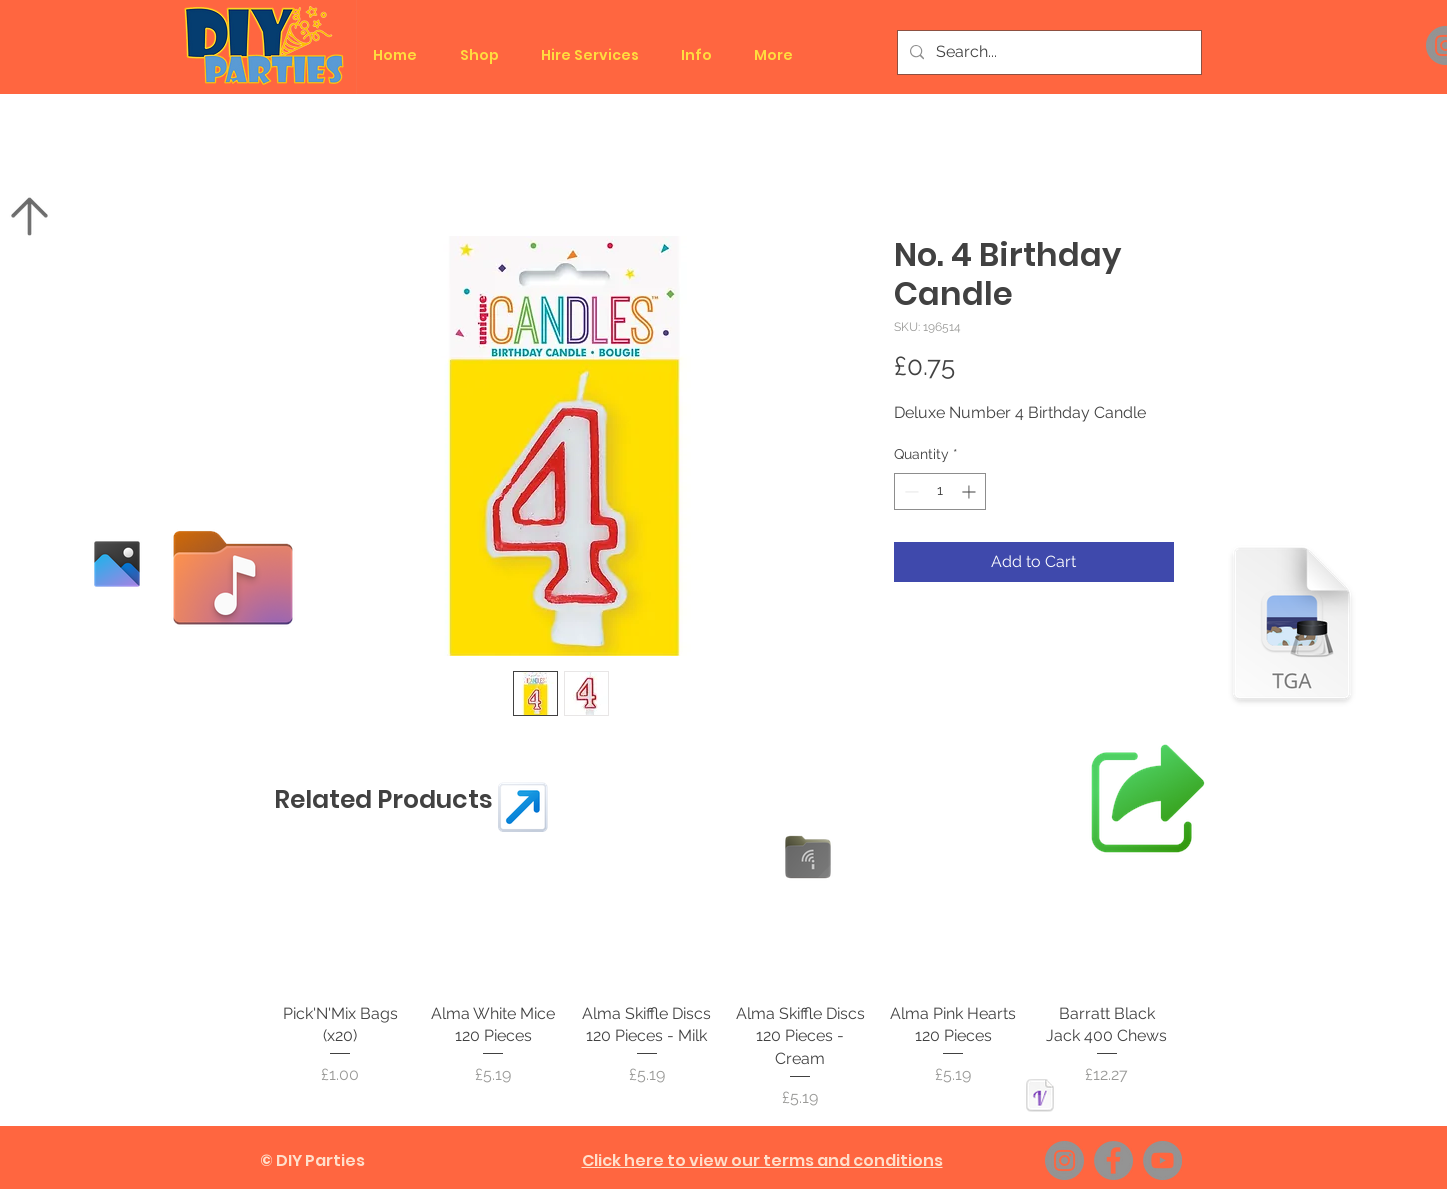 This screenshot has height=1189, width=1447. I want to click on open the photos app, so click(117, 564).